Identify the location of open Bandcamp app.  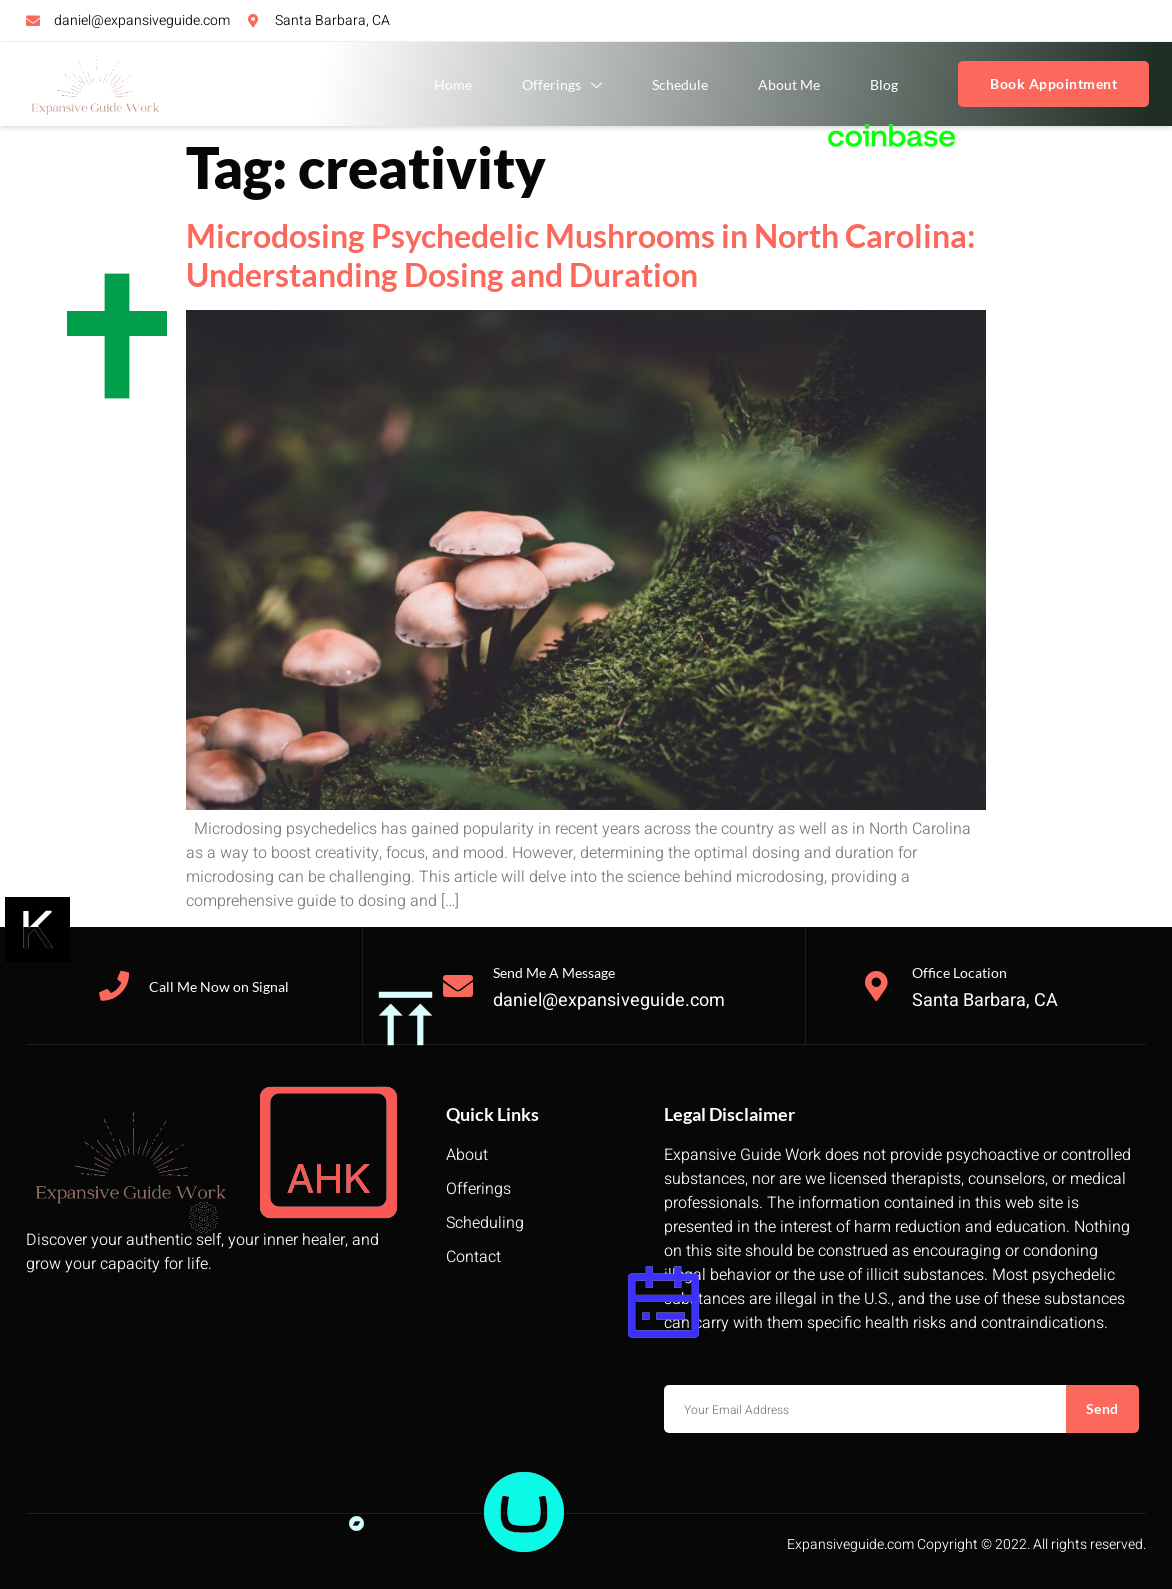
(356, 1523).